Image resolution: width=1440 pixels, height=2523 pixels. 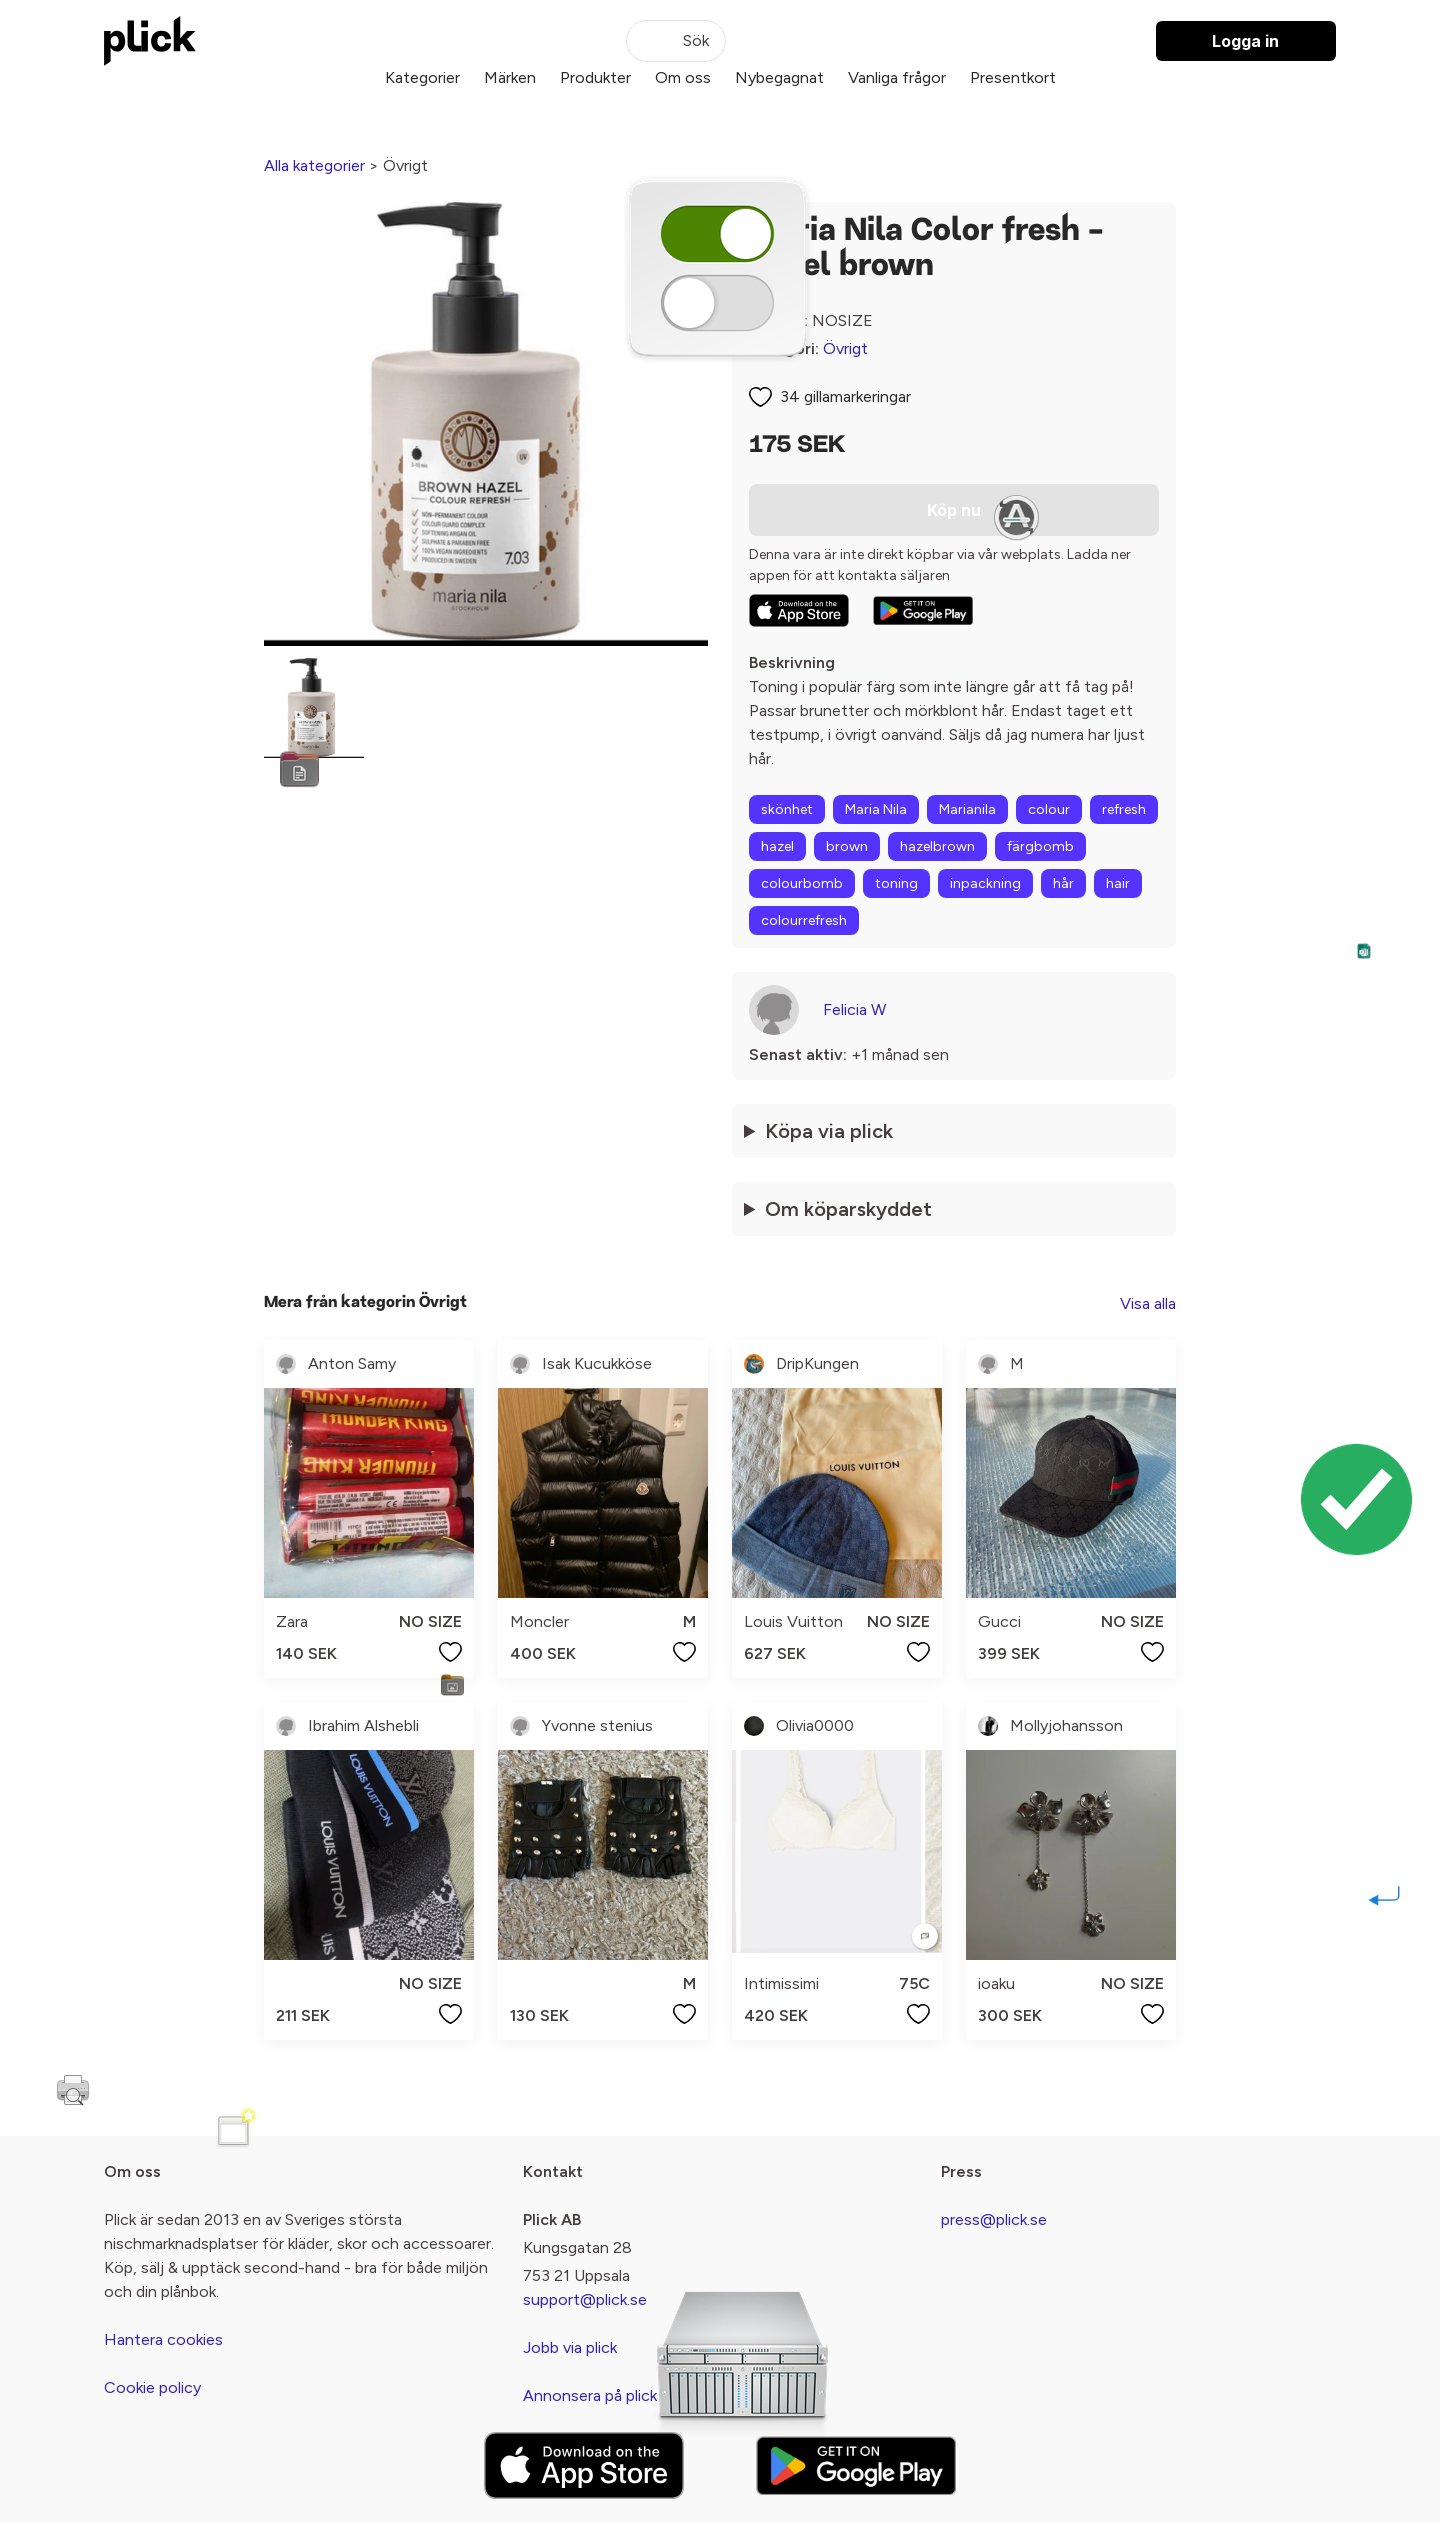 I want to click on open gnome tweaks settings, so click(x=717, y=268).